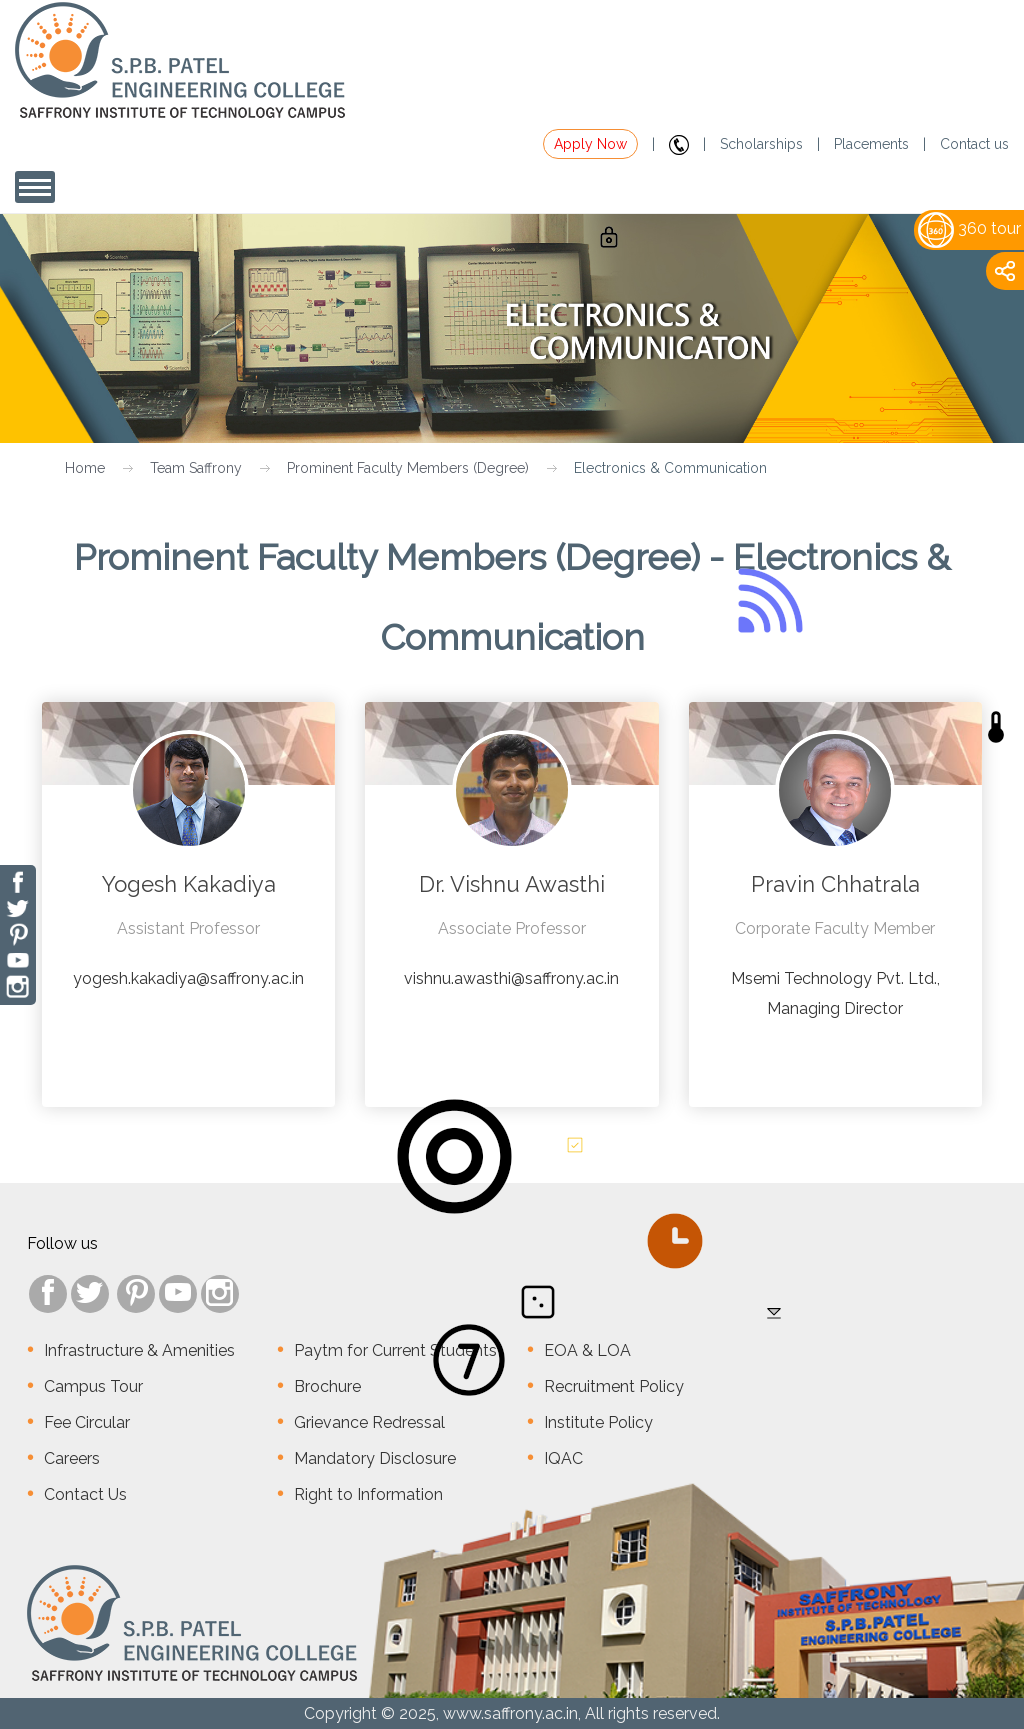 This screenshot has width=1024, height=1729. What do you see at coordinates (454, 1156) in the screenshot?
I see `selected radio button option` at bounding box center [454, 1156].